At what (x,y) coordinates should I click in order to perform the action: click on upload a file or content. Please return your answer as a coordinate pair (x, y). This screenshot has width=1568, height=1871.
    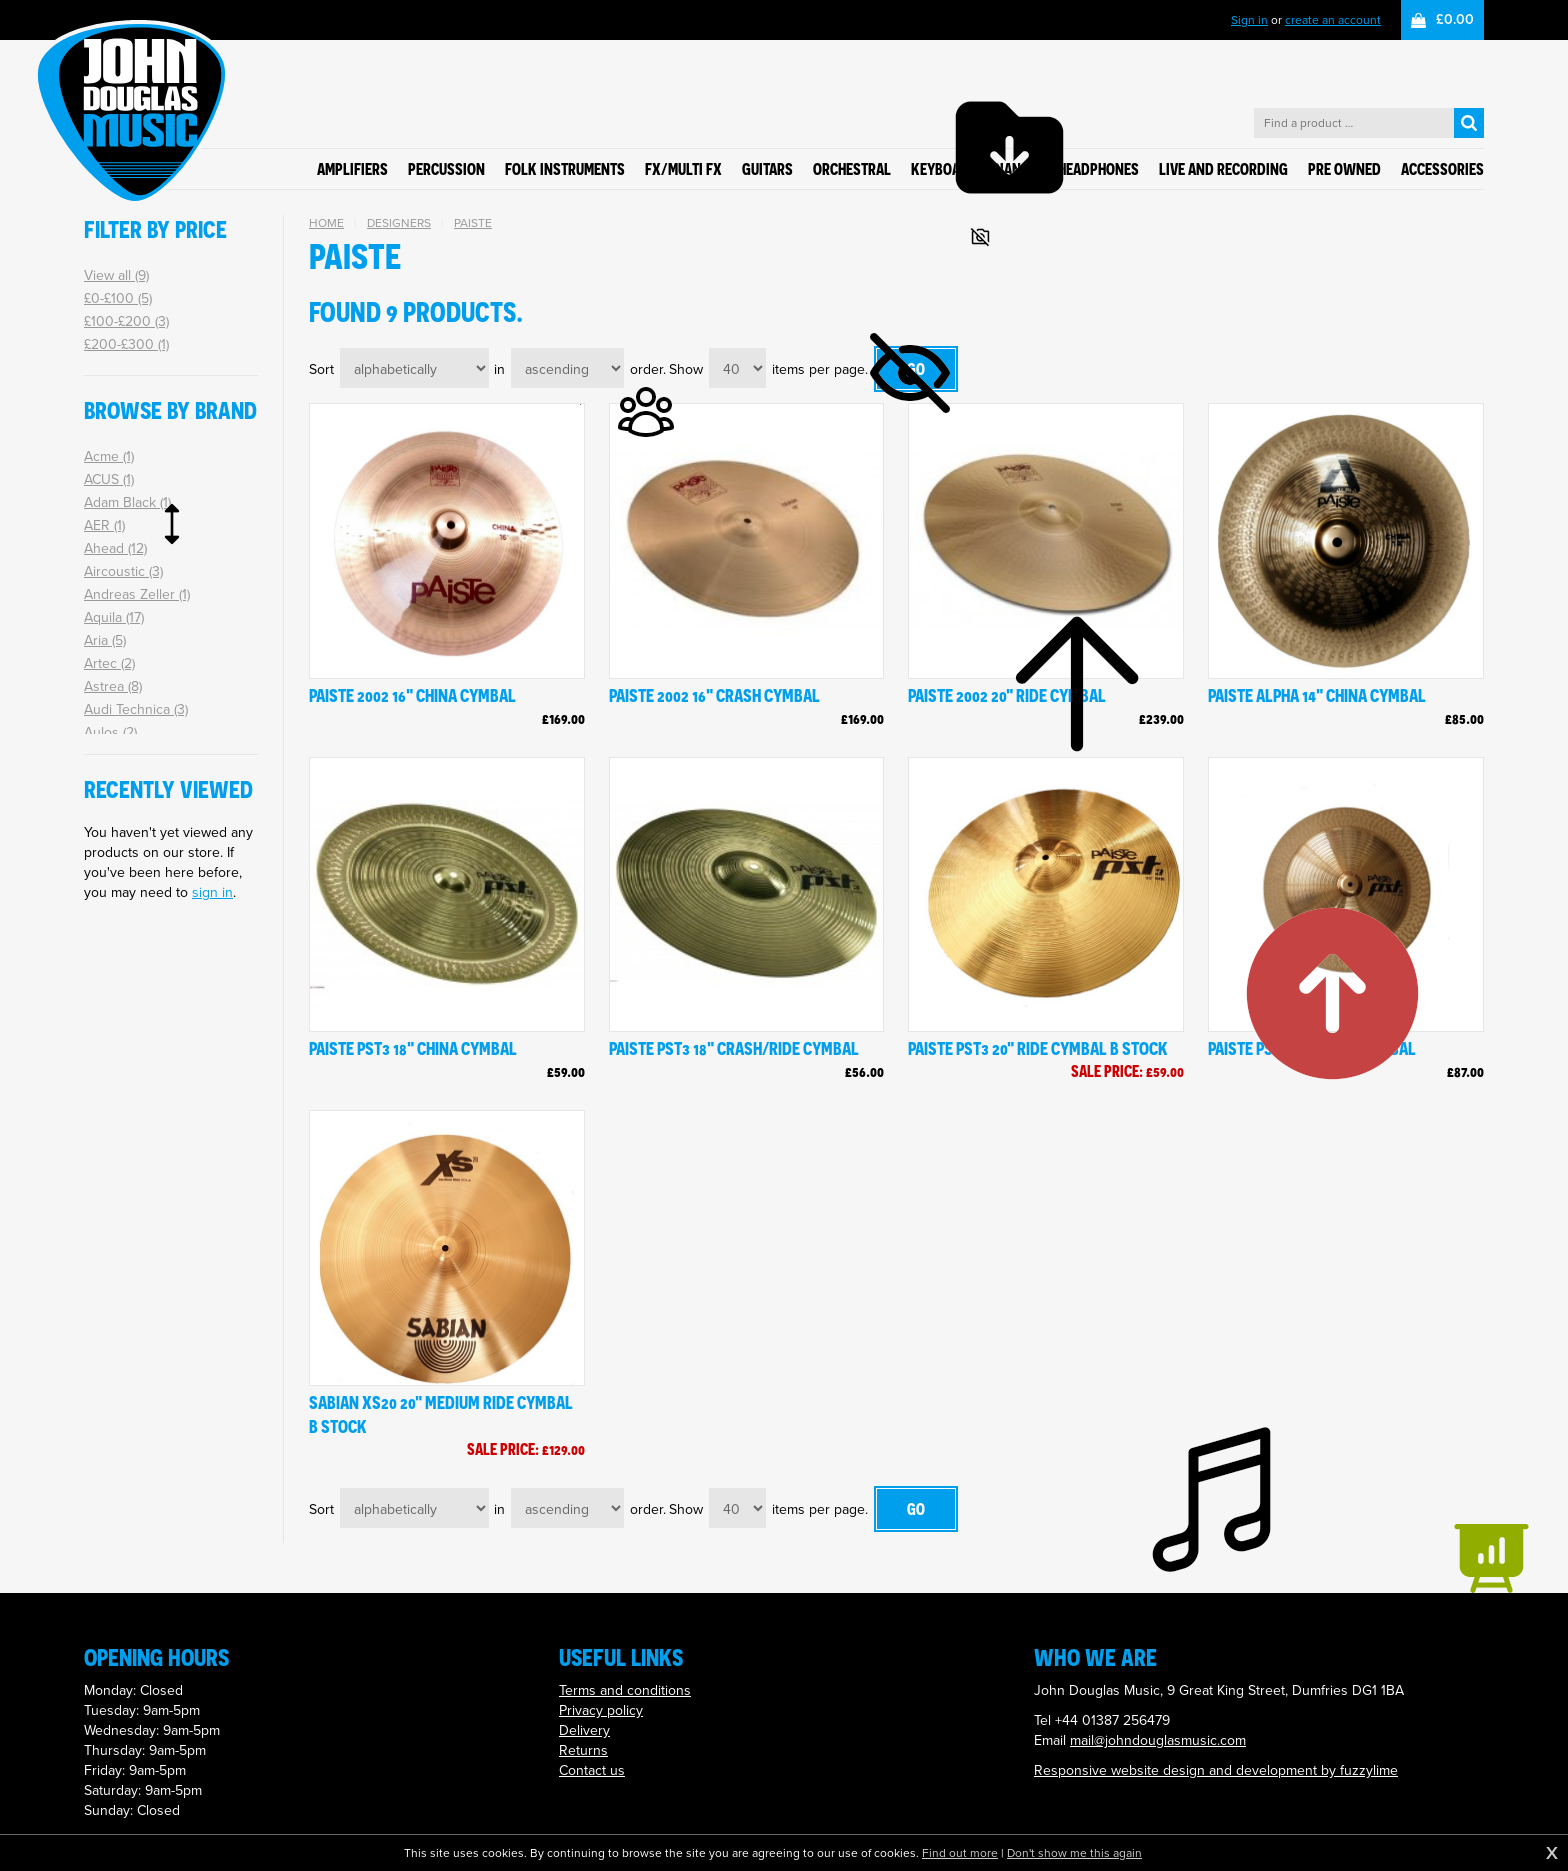
    Looking at the image, I should click on (1332, 993).